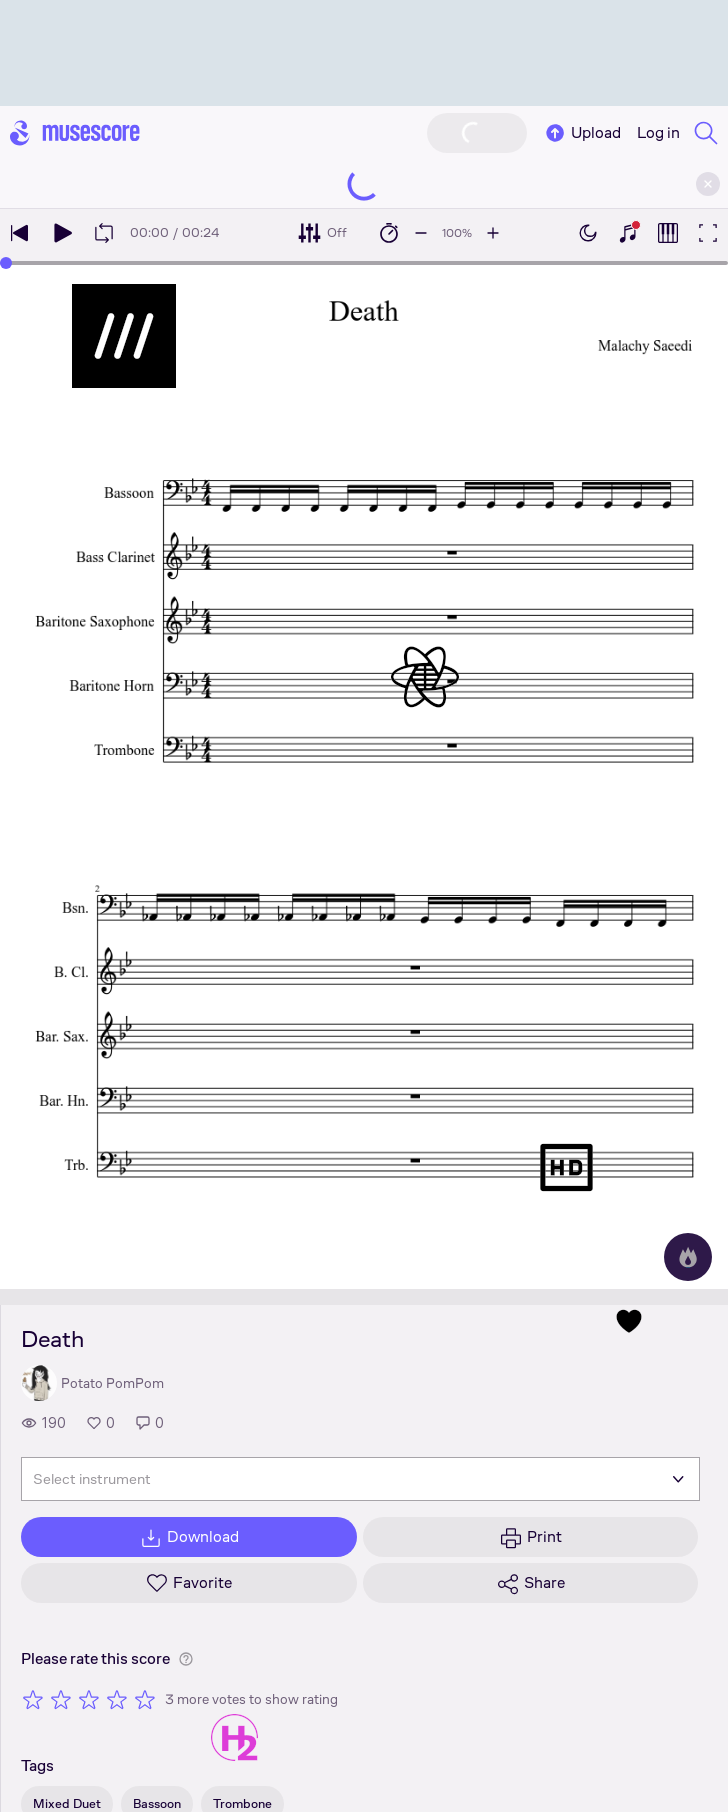 Image resolution: width=728 pixels, height=1812 pixels. Describe the element at coordinates (566, 1167) in the screenshot. I see `indicates high-definition video quality is available` at that location.